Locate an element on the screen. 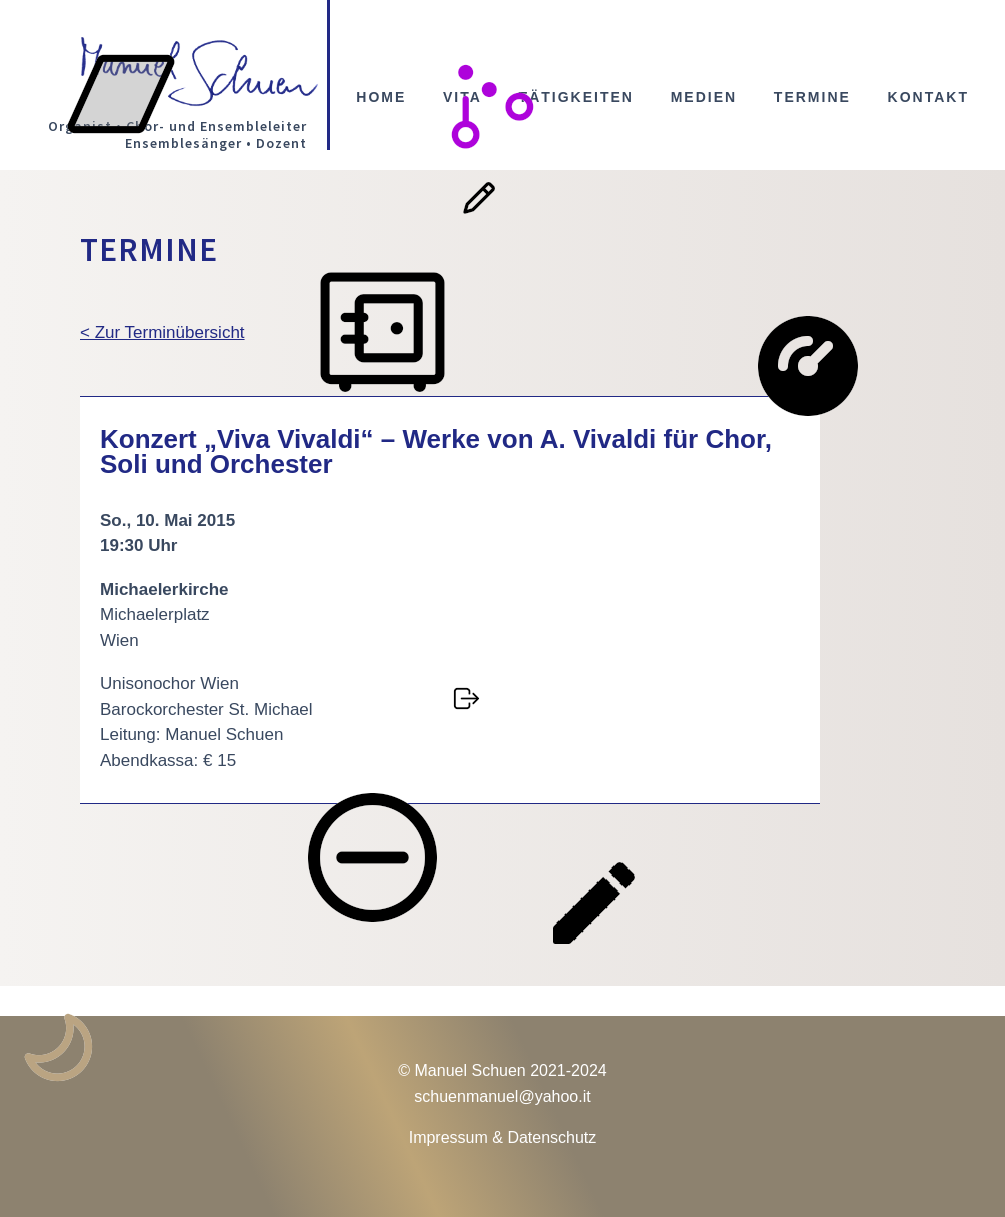 The width and height of the screenshot is (1005, 1217). edit or modify content is located at coordinates (594, 903).